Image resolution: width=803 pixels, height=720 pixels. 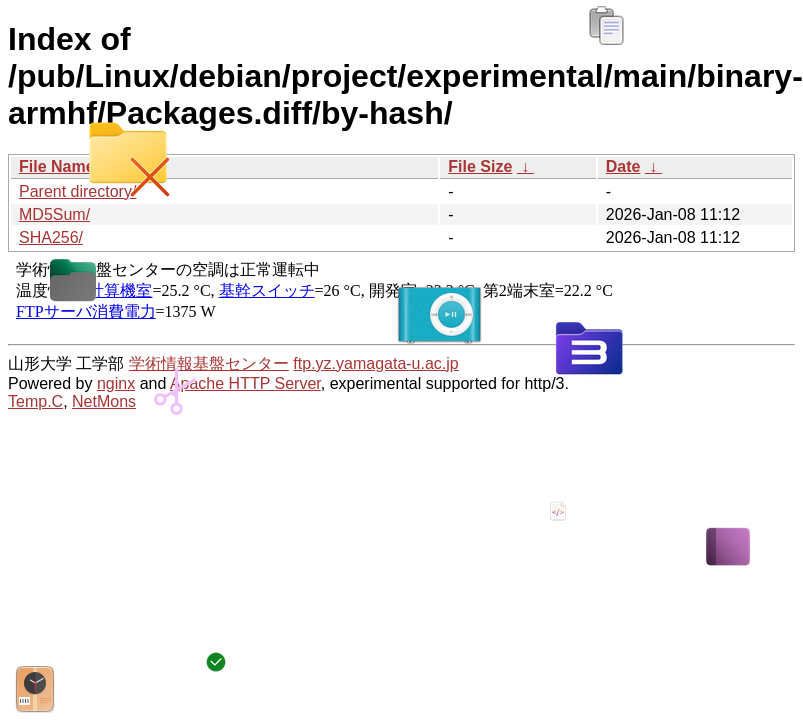 What do you see at coordinates (128, 155) in the screenshot?
I see `delete a folder` at bounding box center [128, 155].